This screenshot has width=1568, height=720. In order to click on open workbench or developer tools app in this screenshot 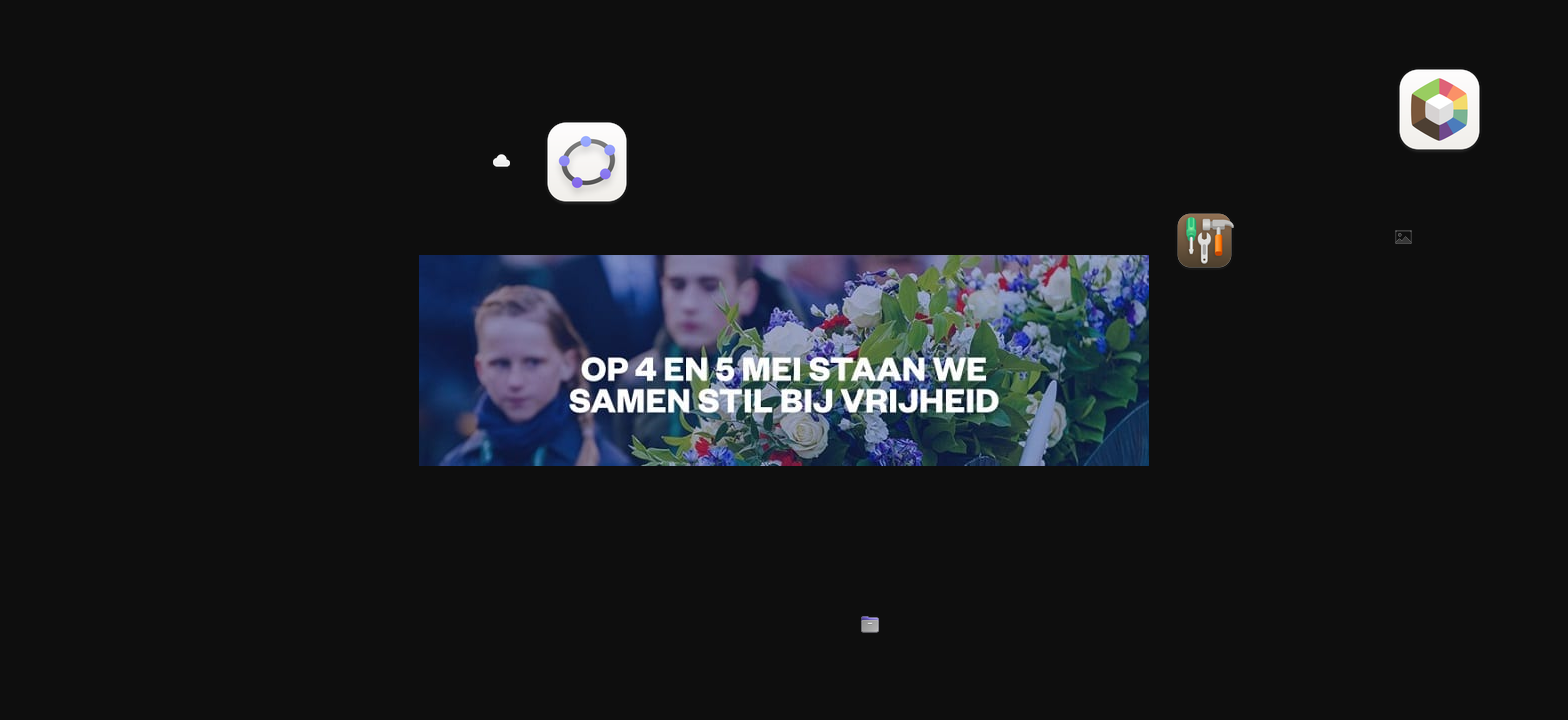, I will do `click(1204, 240)`.